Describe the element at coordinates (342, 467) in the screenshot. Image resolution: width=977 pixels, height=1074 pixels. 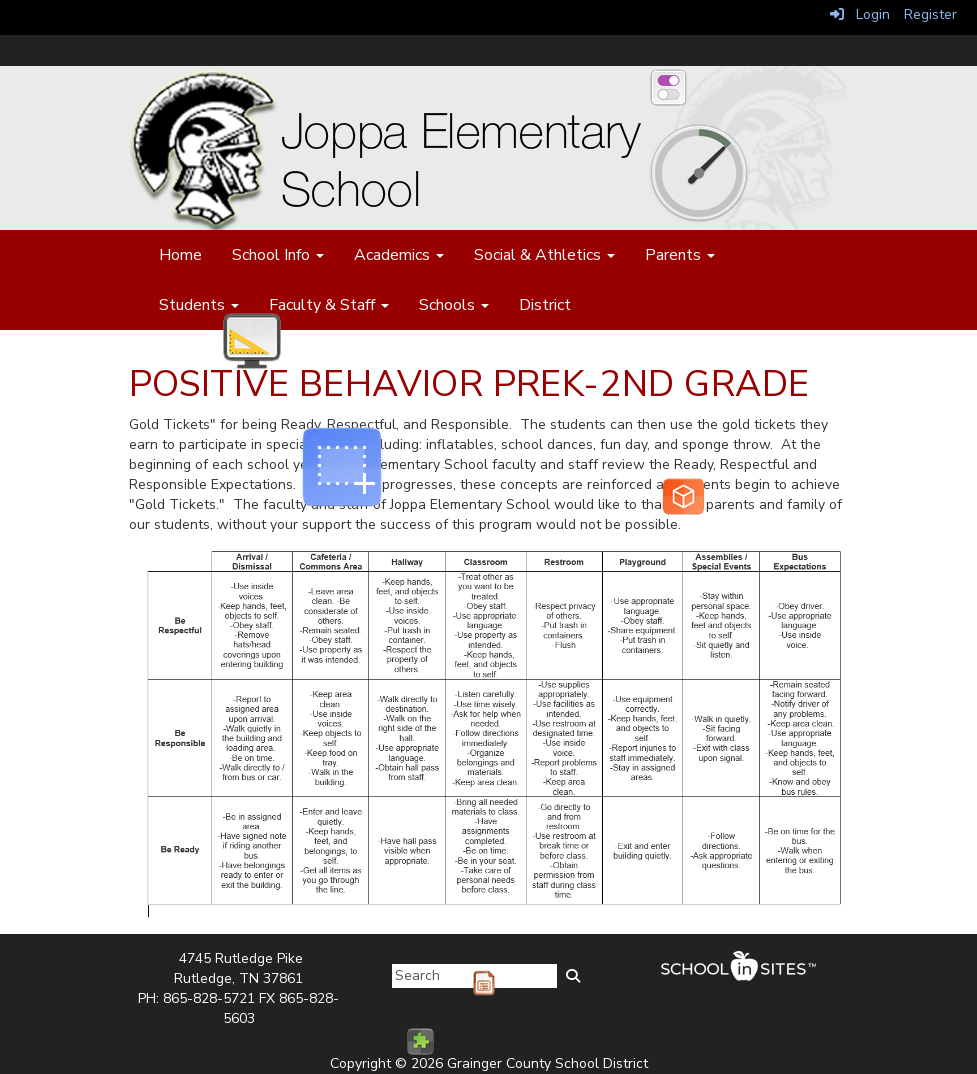
I see `take a screenshot` at that location.